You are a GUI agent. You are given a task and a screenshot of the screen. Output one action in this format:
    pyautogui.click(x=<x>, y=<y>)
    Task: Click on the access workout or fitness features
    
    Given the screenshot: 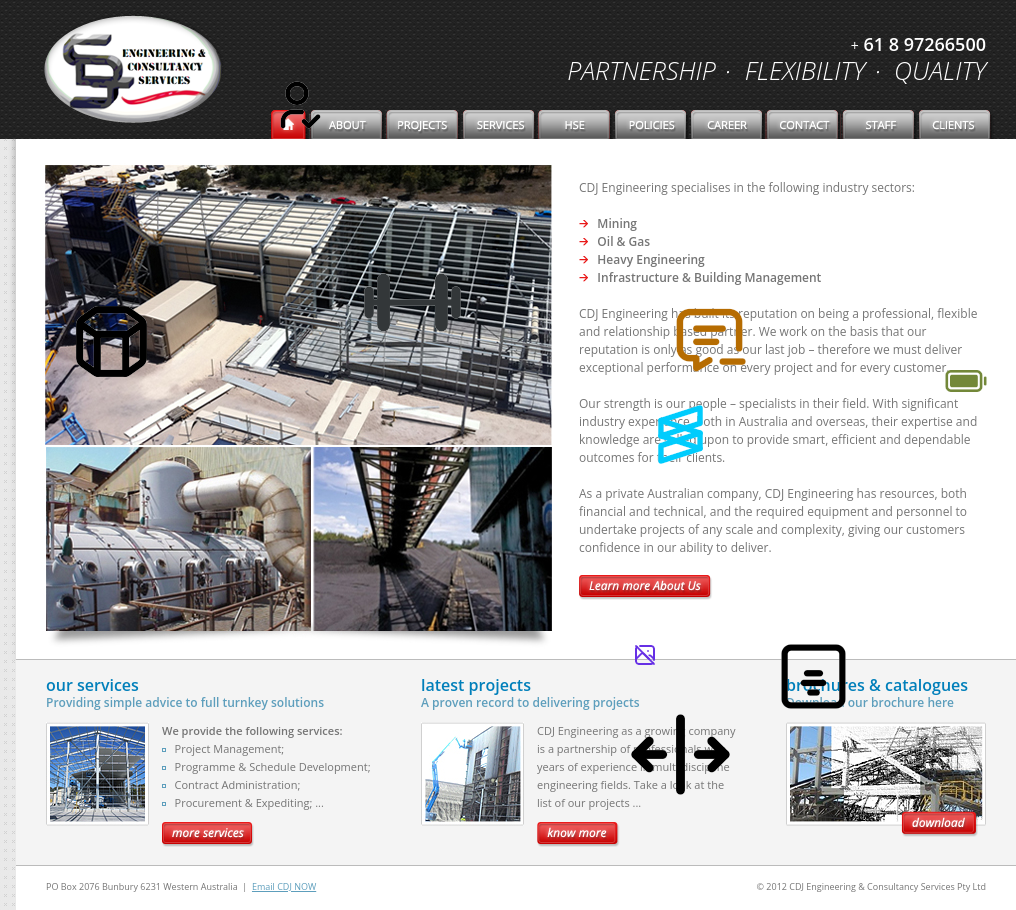 What is the action you would take?
    pyautogui.click(x=412, y=302)
    